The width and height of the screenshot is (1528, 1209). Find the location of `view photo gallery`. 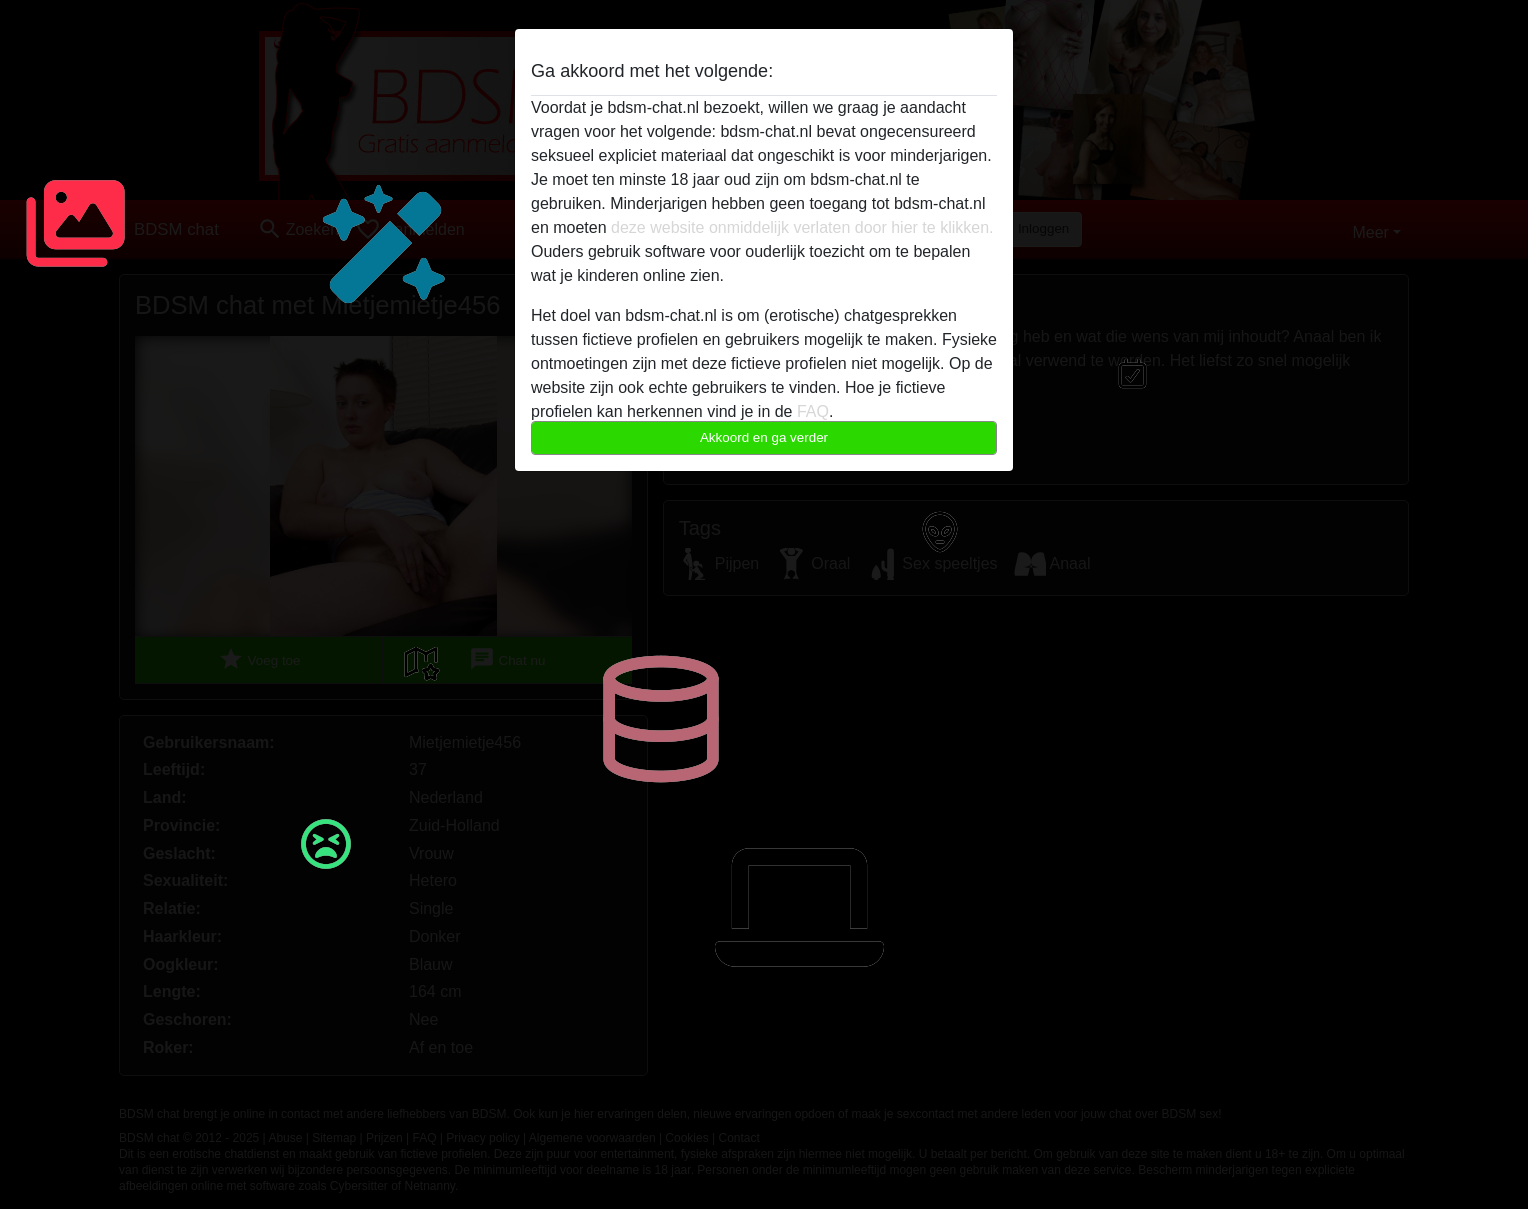

view photo gallery is located at coordinates (78, 220).